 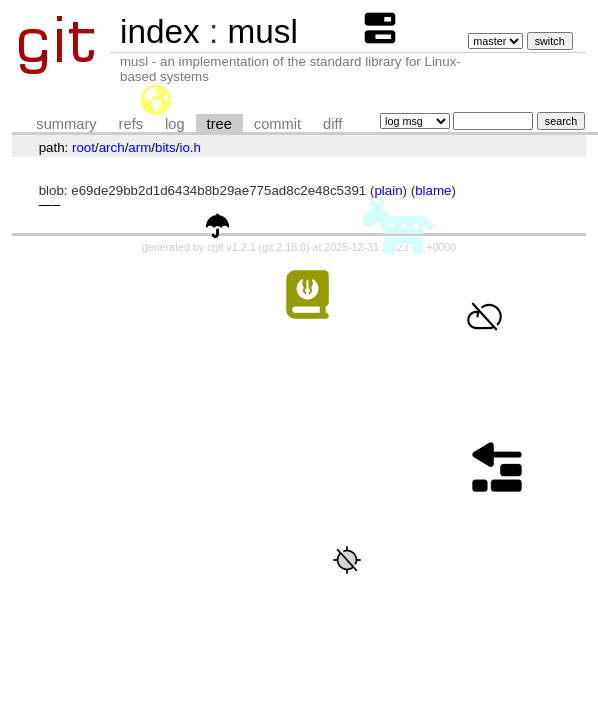 I want to click on view task or download progress, so click(x=380, y=28).